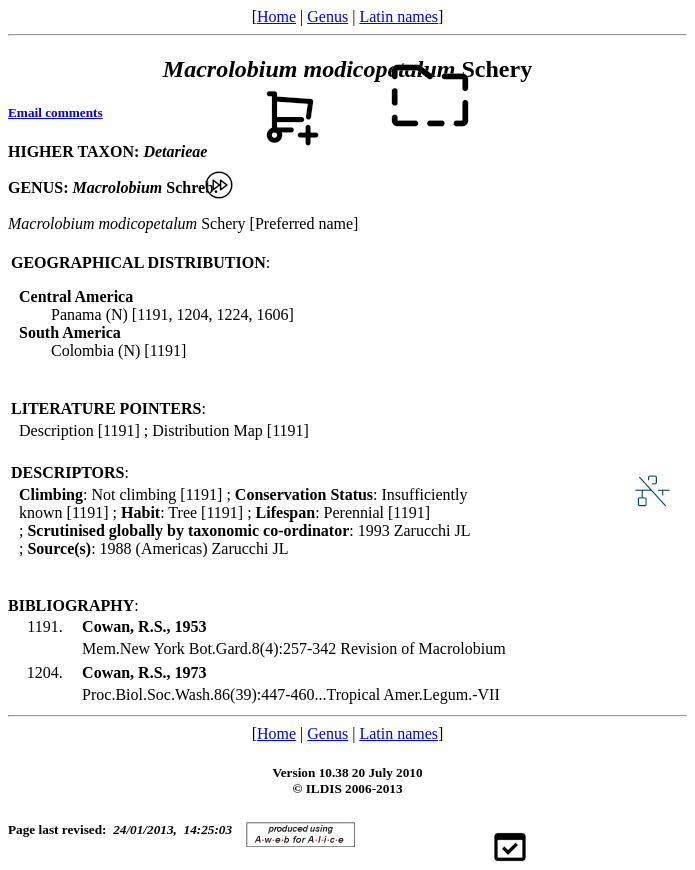 The image size is (695, 870). I want to click on skip forward in media playback, so click(219, 185).